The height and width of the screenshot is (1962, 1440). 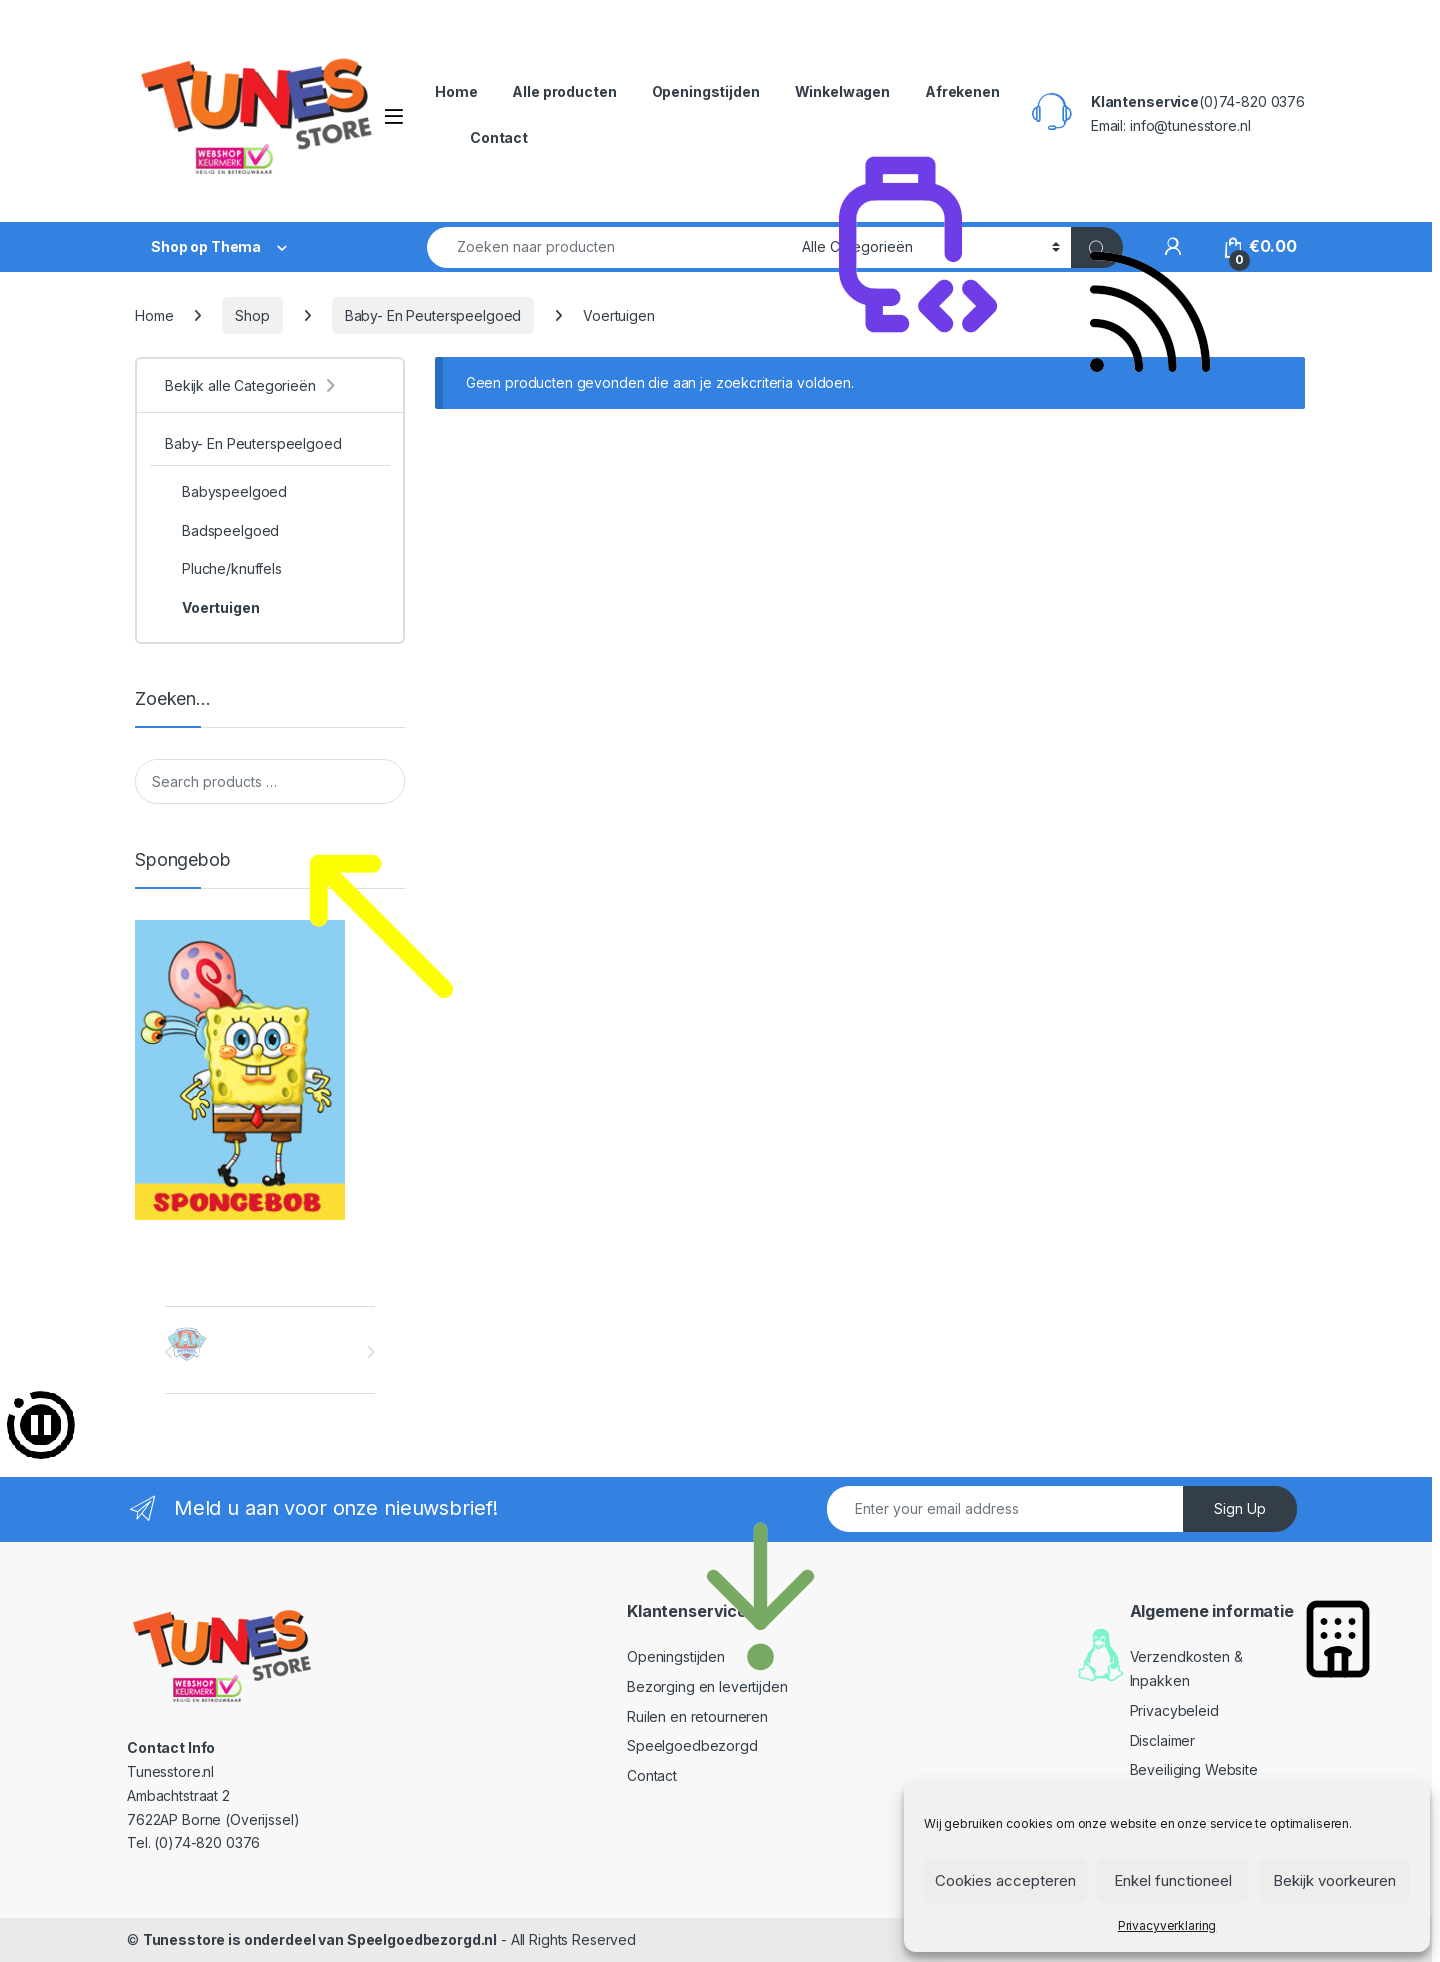 What do you see at coordinates (1101, 1655) in the screenshot?
I see `indicates Linux operating system compatibility` at bounding box center [1101, 1655].